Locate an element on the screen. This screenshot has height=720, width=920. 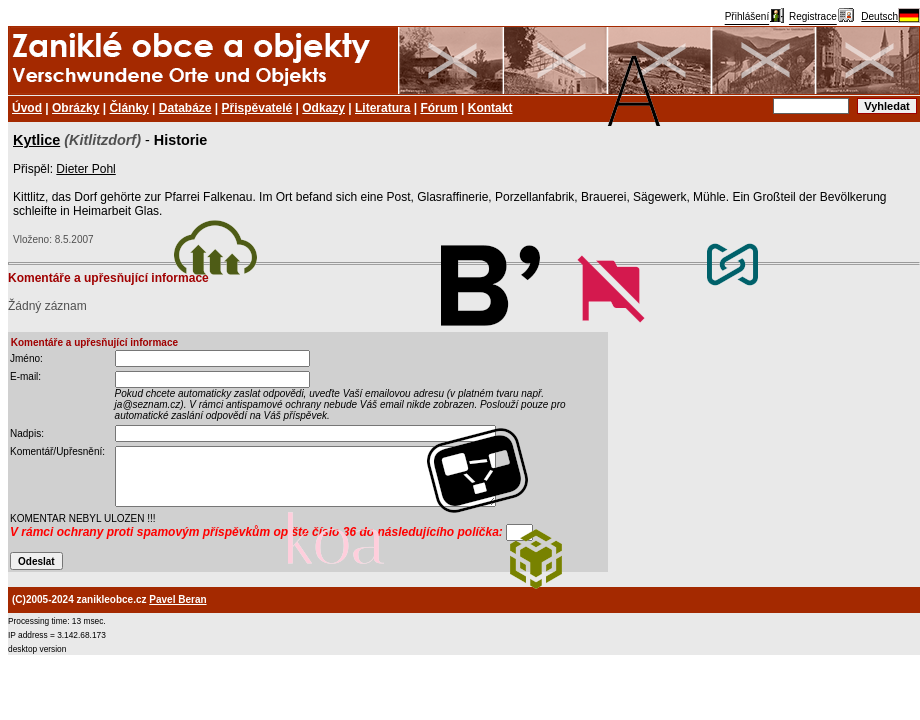
cloudinary logo - cloud-based media management platform is located at coordinates (215, 247).